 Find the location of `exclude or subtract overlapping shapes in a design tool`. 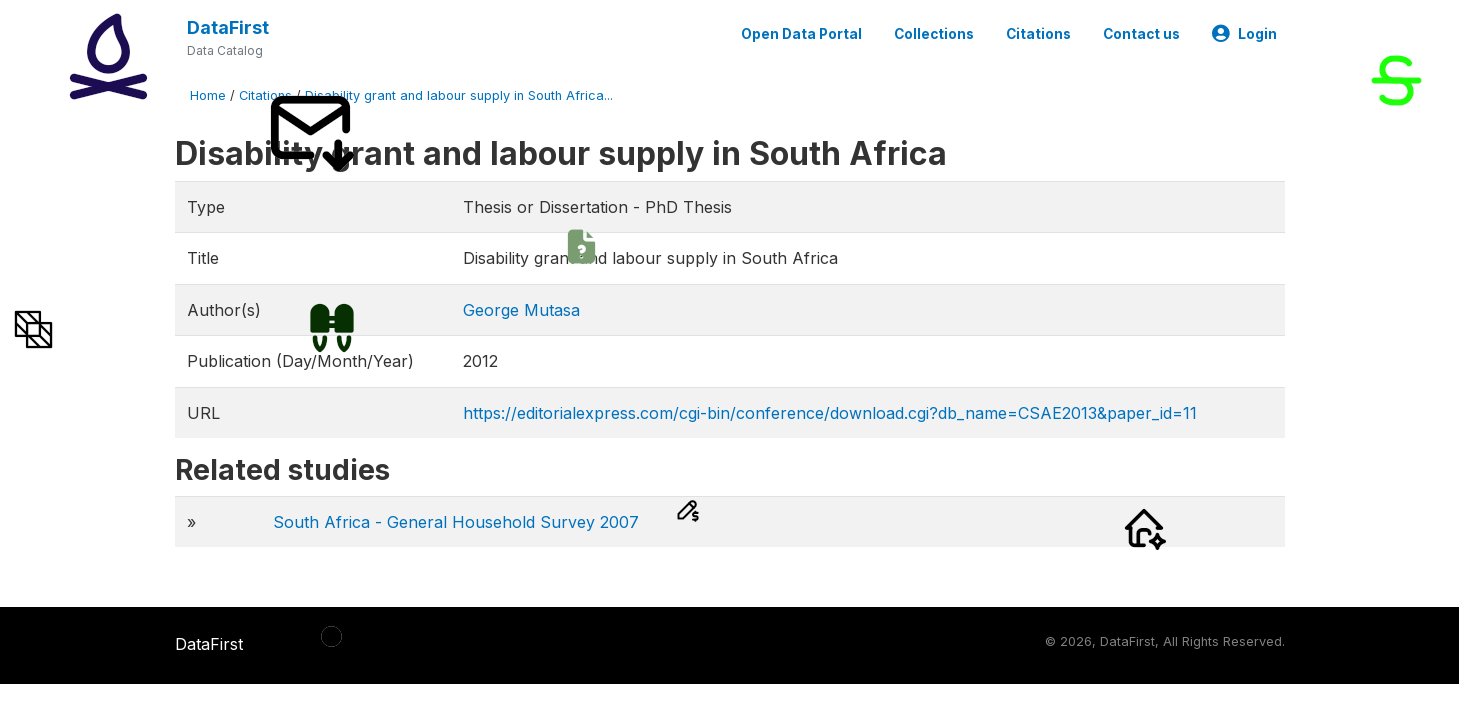

exclude or subtract overlapping shapes in a design tool is located at coordinates (33, 329).